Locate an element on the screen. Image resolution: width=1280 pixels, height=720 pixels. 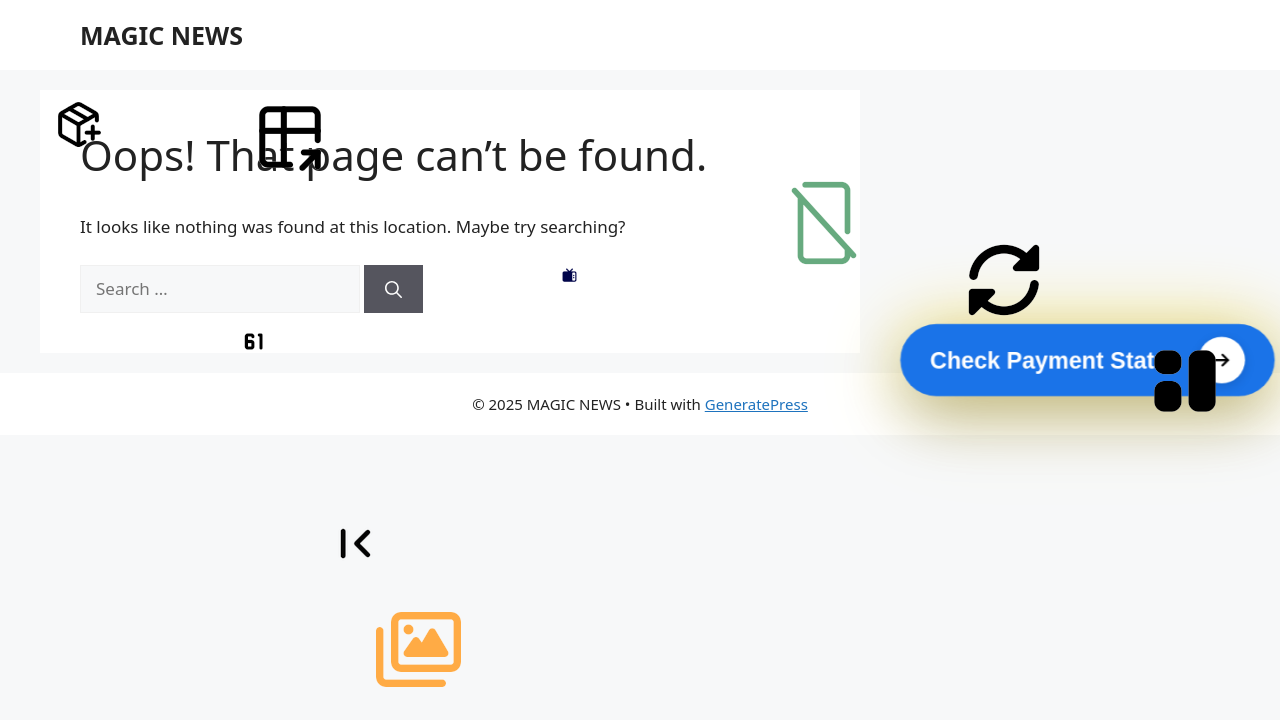
share table or spreadsheet data is located at coordinates (290, 137).